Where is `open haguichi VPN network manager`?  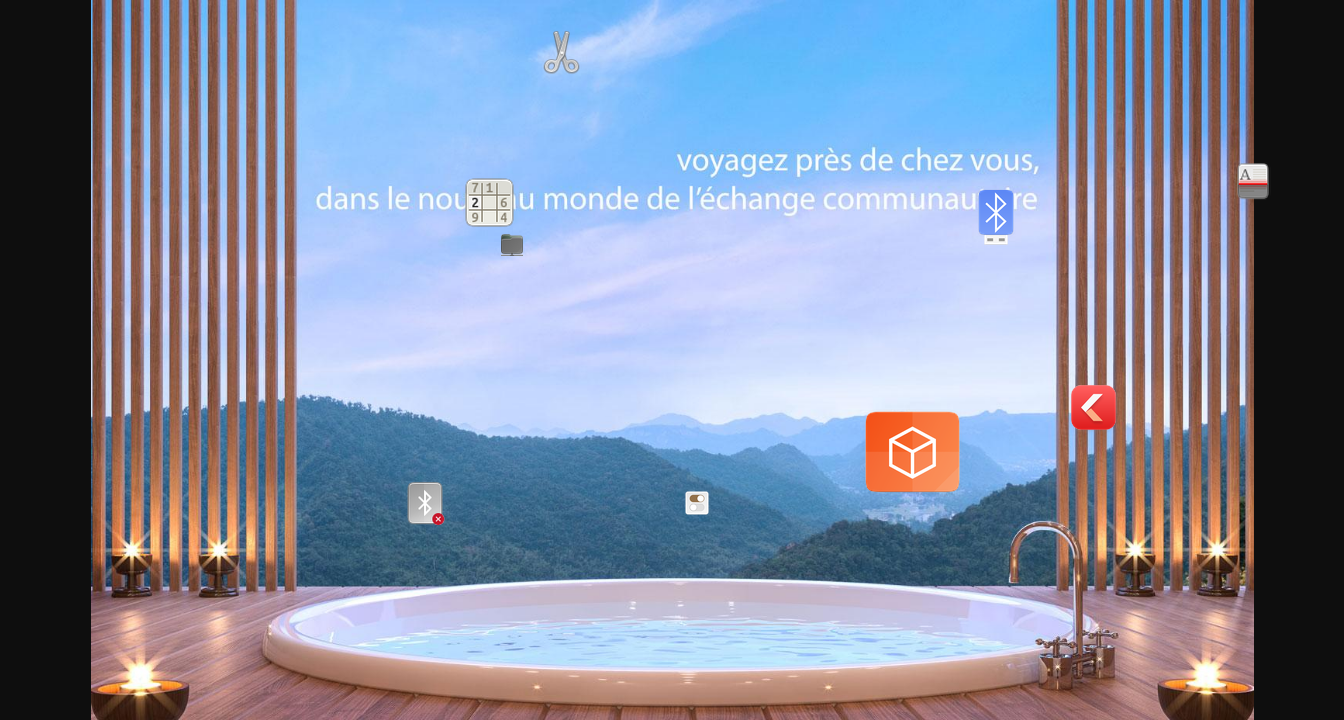
open haguichi VPN network manager is located at coordinates (1093, 407).